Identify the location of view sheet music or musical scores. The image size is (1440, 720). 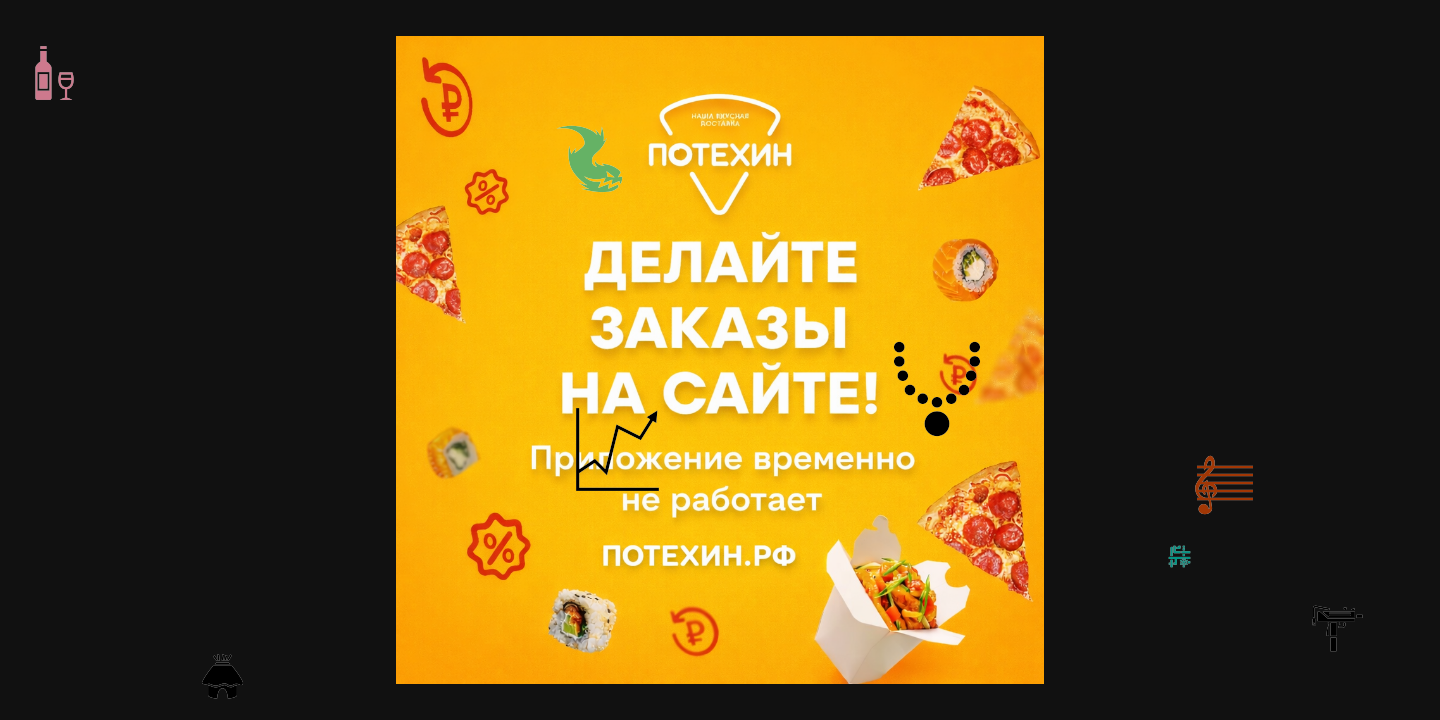
(1225, 485).